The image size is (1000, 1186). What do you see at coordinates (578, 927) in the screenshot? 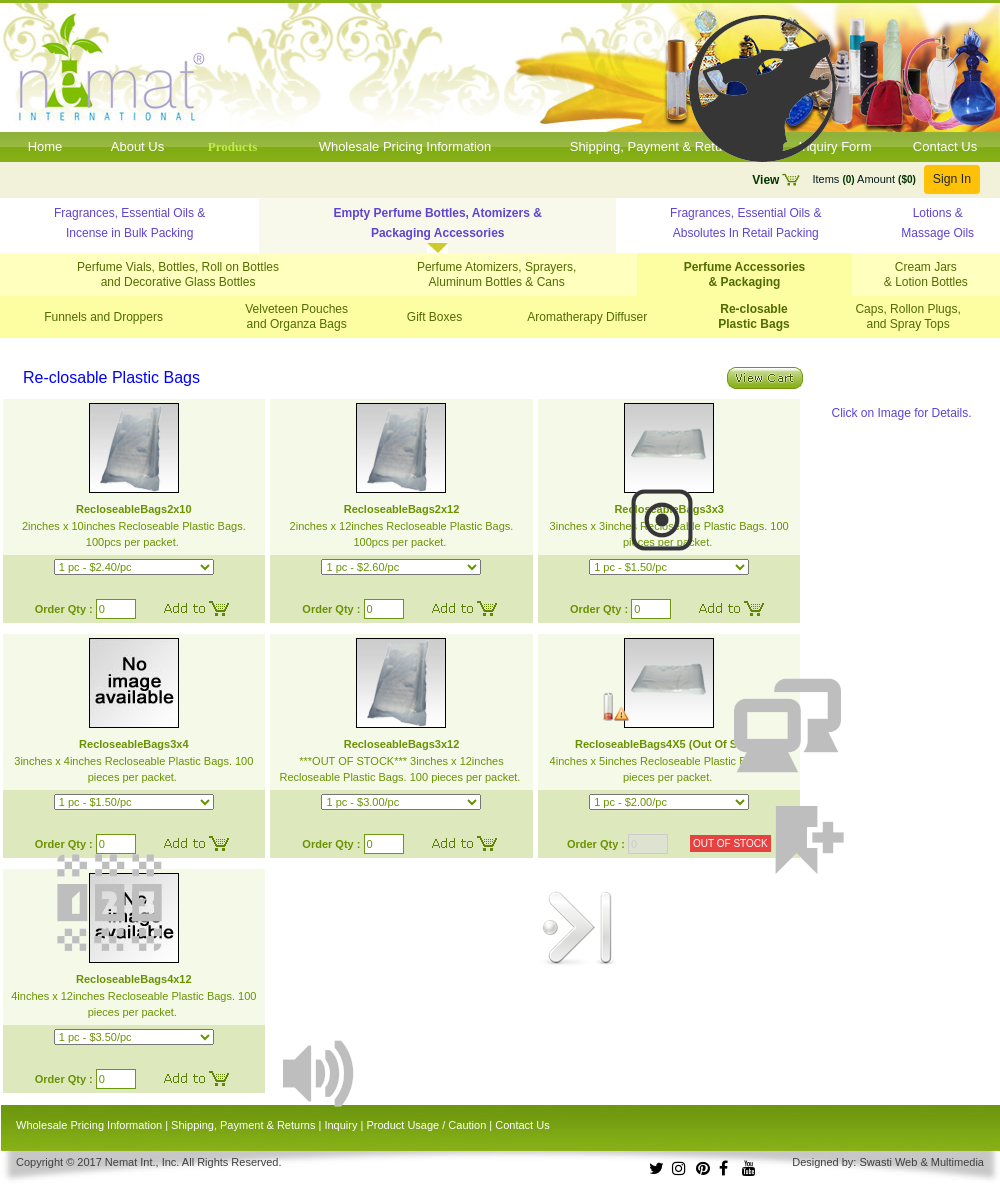
I see `skip to the last item in a list or sequence` at bounding box center [578, 927].